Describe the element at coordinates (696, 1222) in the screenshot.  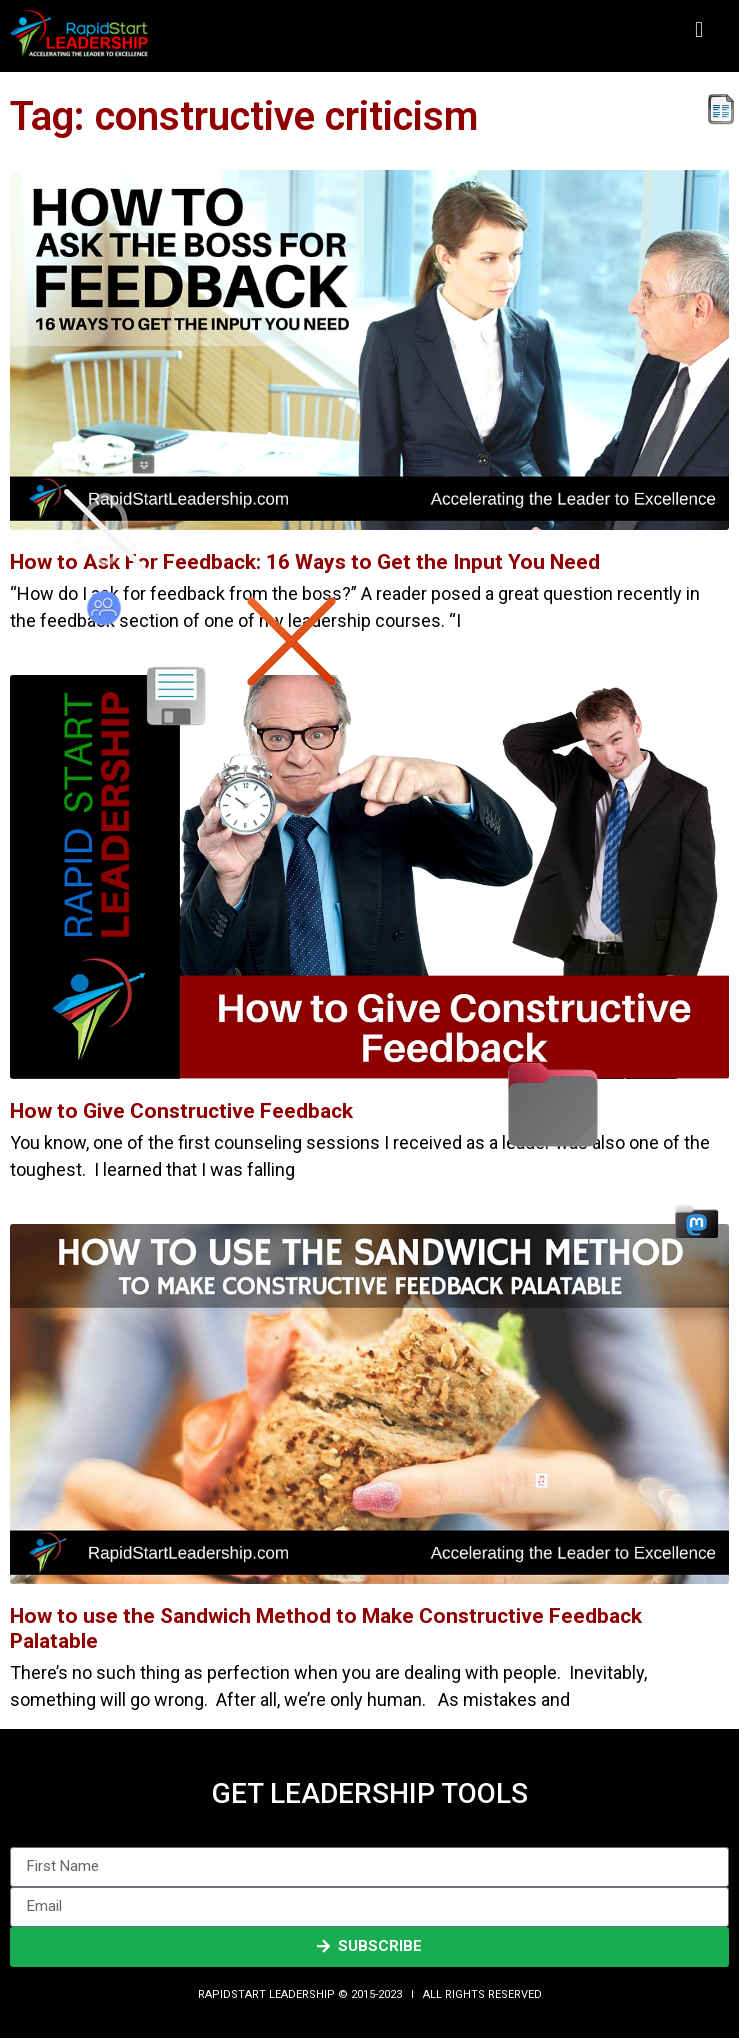
I see `folder containing mastodon-related files` at that location.